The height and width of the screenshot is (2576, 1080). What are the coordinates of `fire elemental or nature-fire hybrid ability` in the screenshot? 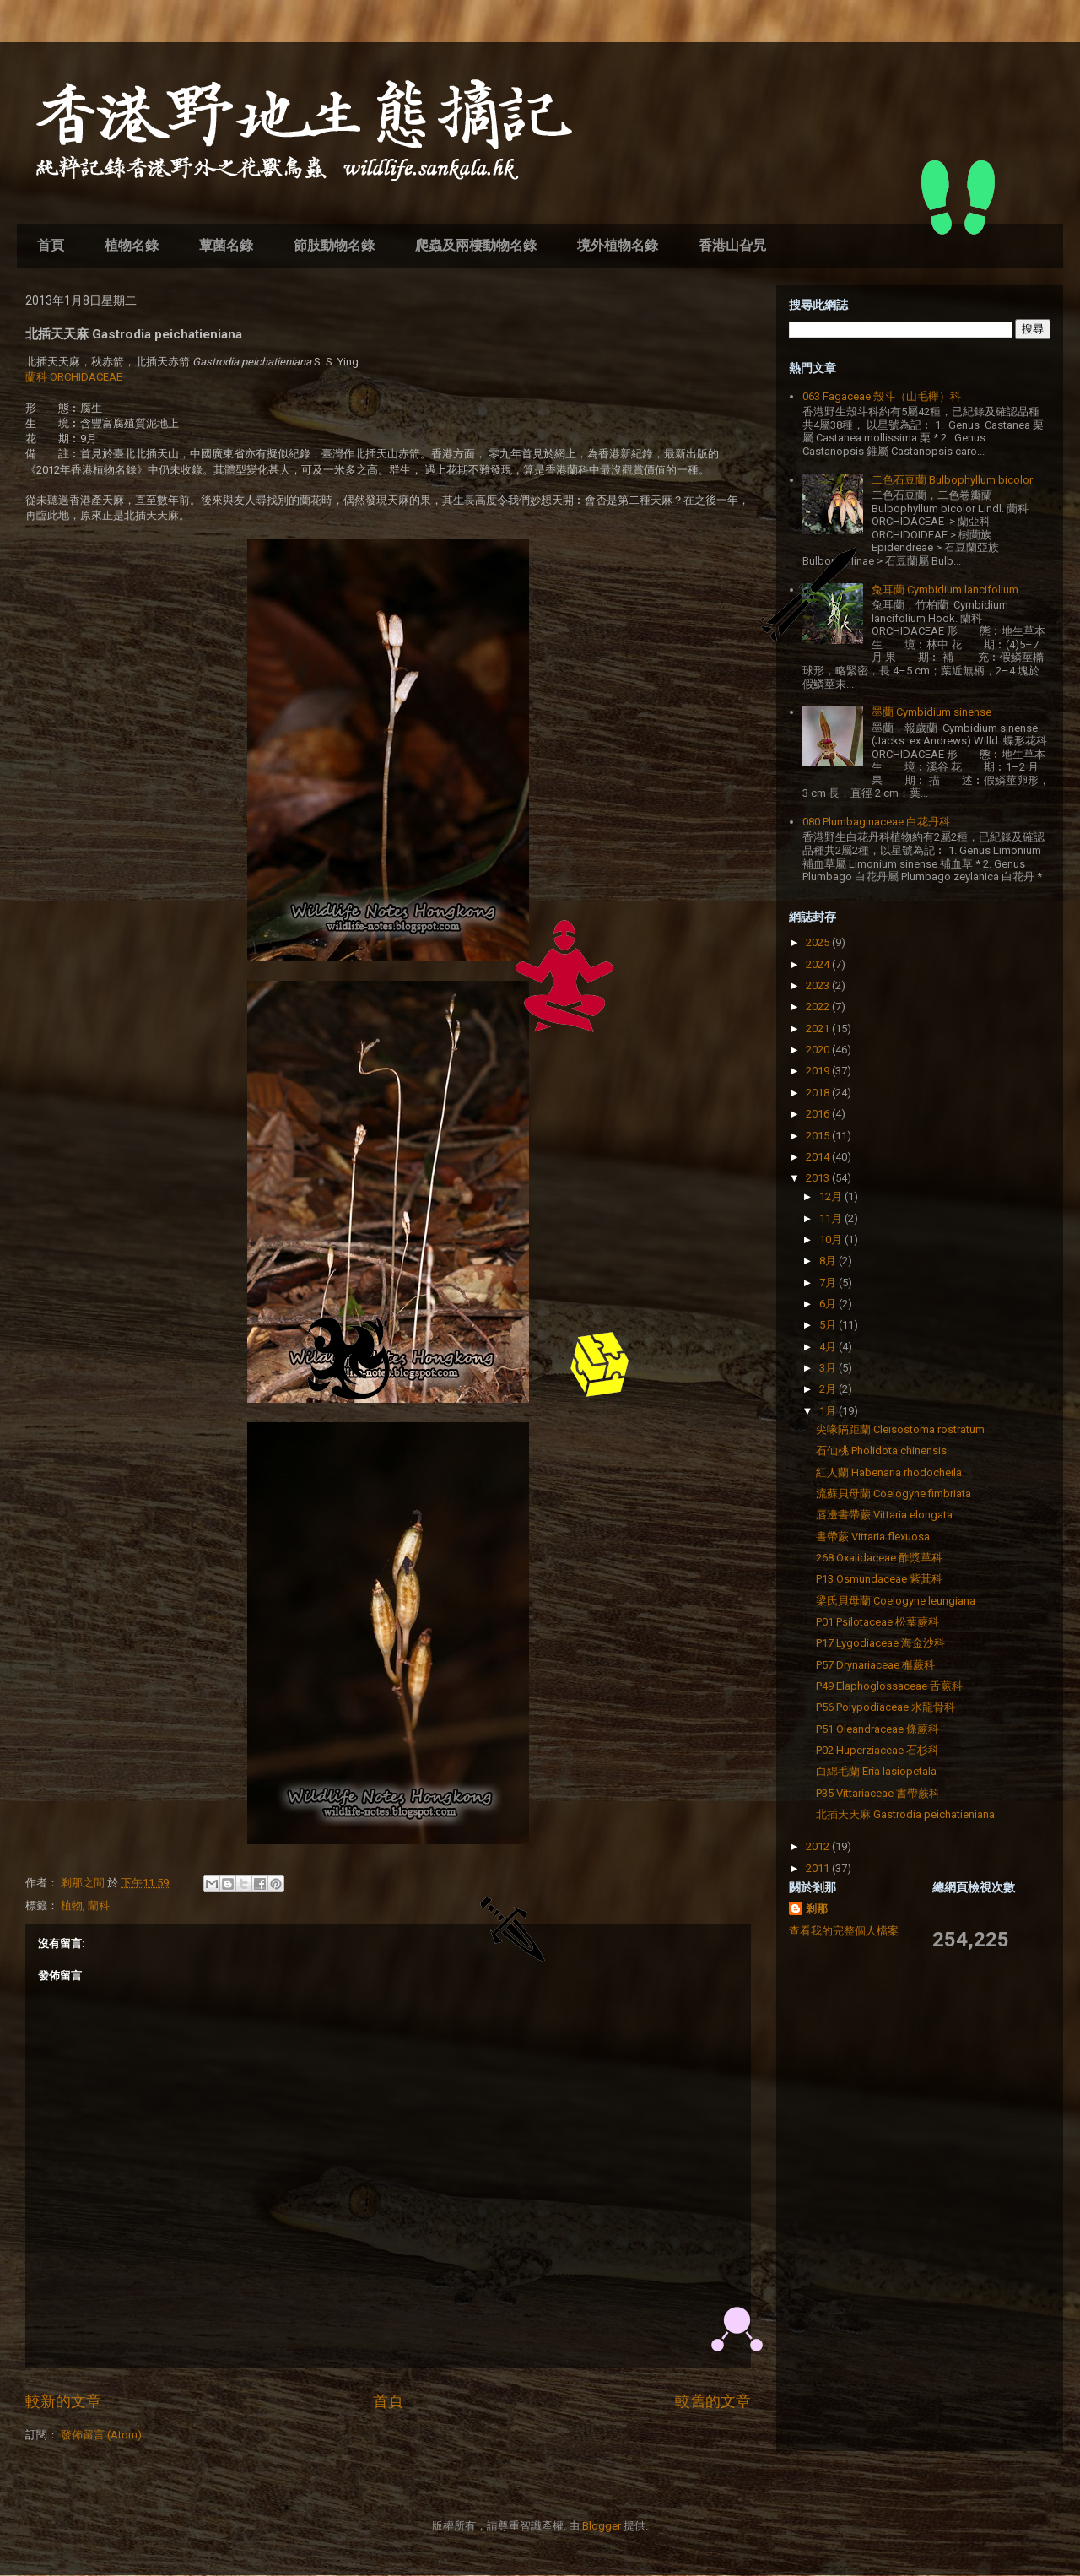 It's located at (348, 1358).